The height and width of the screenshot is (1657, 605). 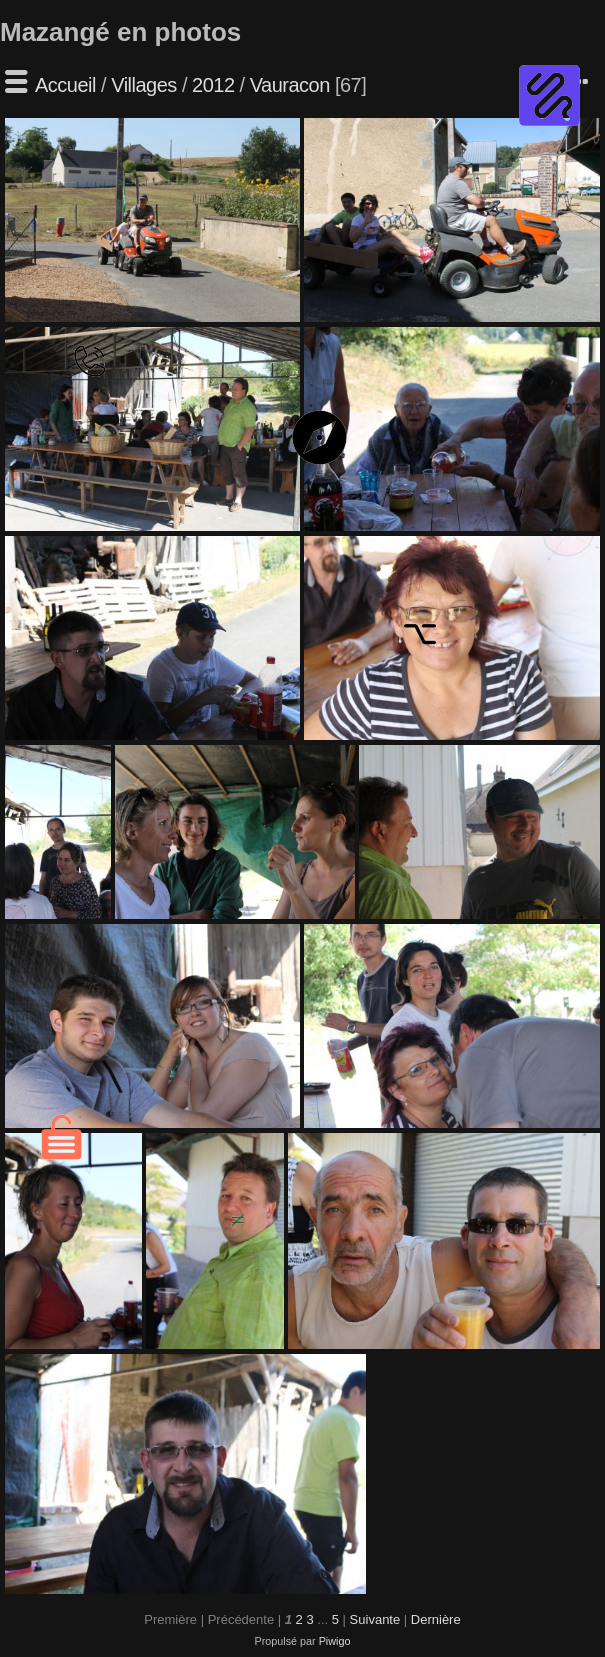 I want to click on explore nearby places or content, so click(x=319, y=437).